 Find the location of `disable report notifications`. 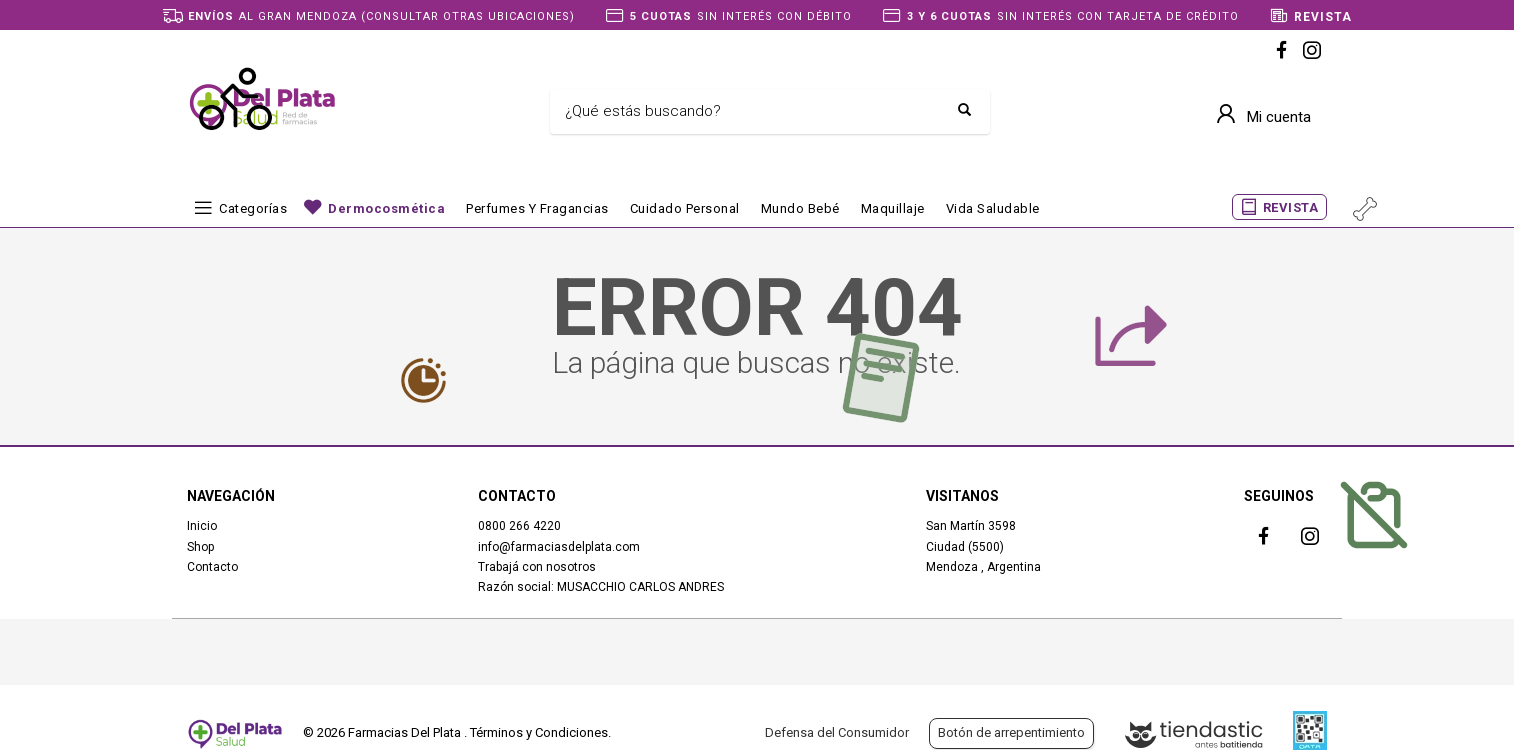

disable report notifications is located at coordinates (1374, 515).